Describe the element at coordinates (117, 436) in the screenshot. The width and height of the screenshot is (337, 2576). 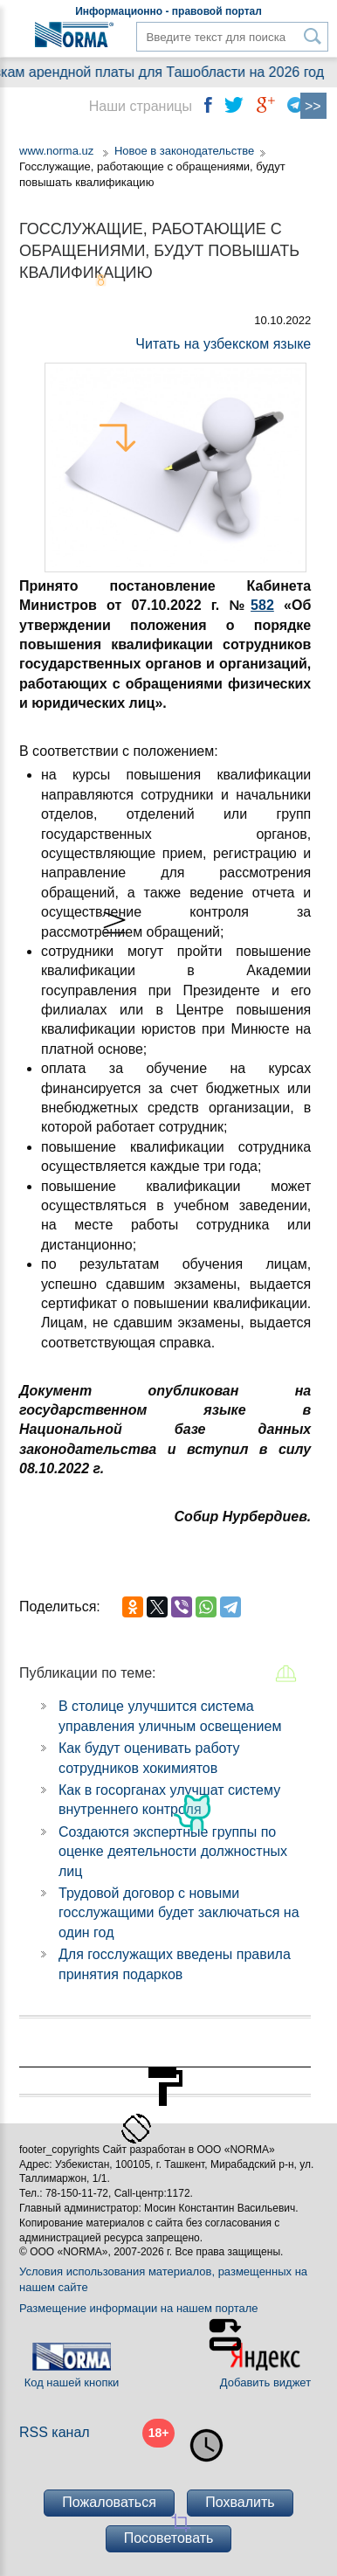
I see `move item right then down` at that location.